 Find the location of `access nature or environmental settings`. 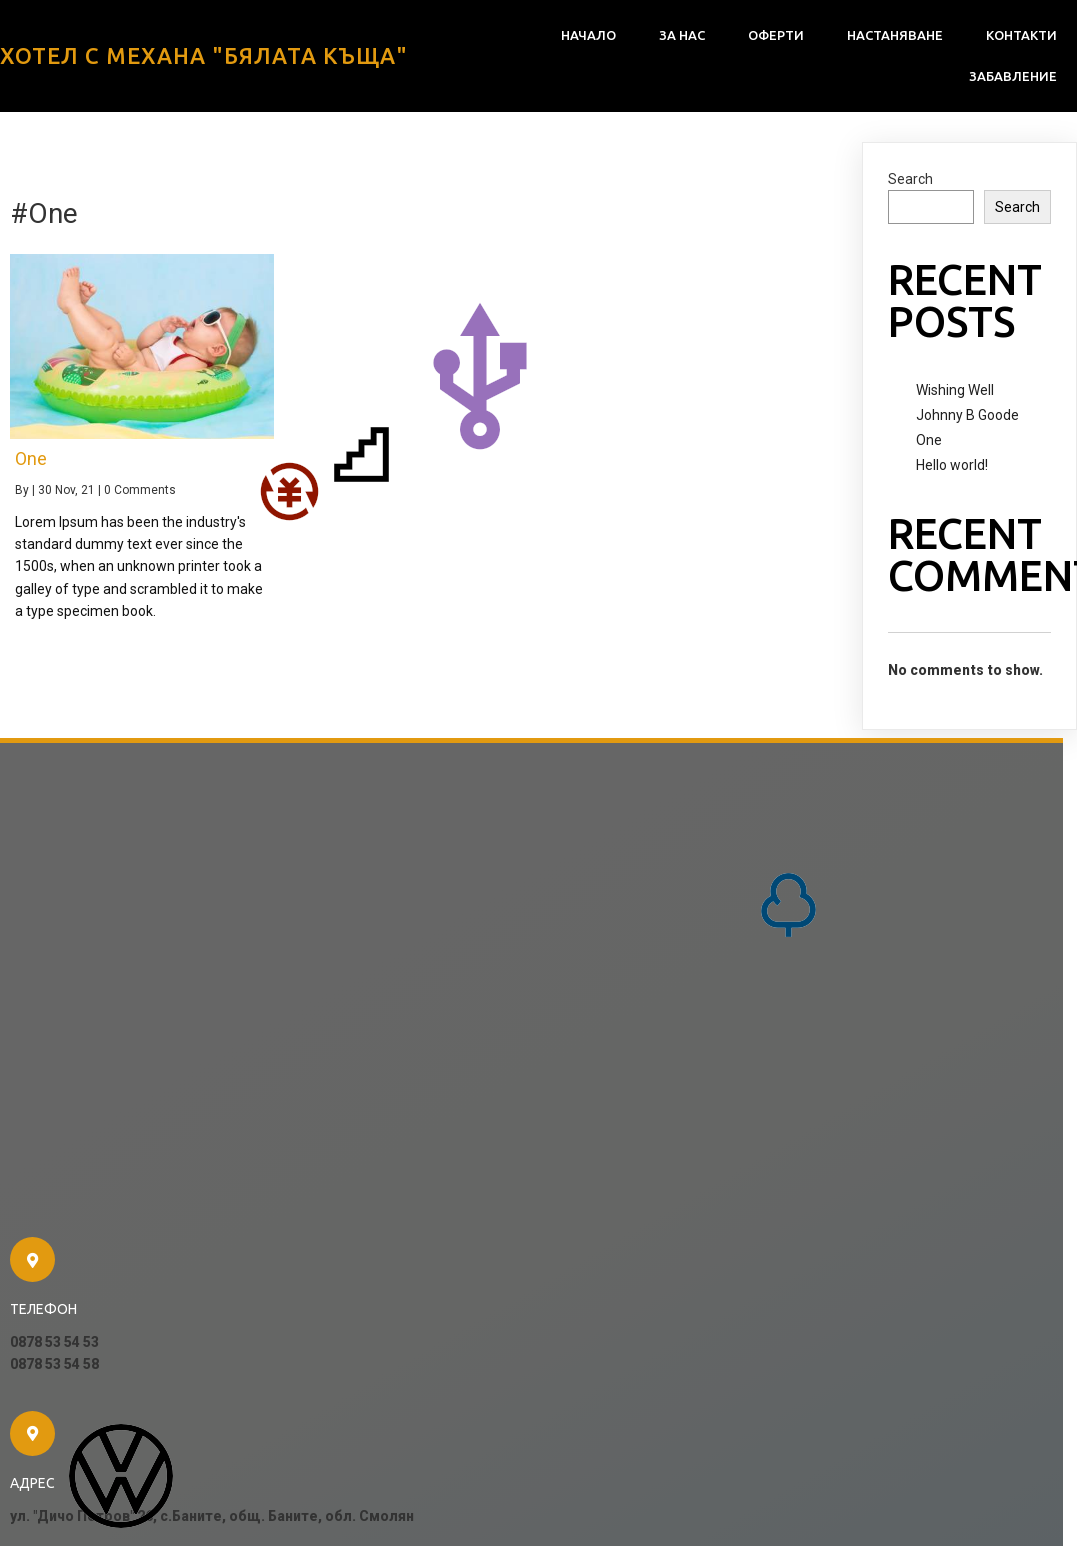

access nature or environmental settings is located at coordinates (788, 906).